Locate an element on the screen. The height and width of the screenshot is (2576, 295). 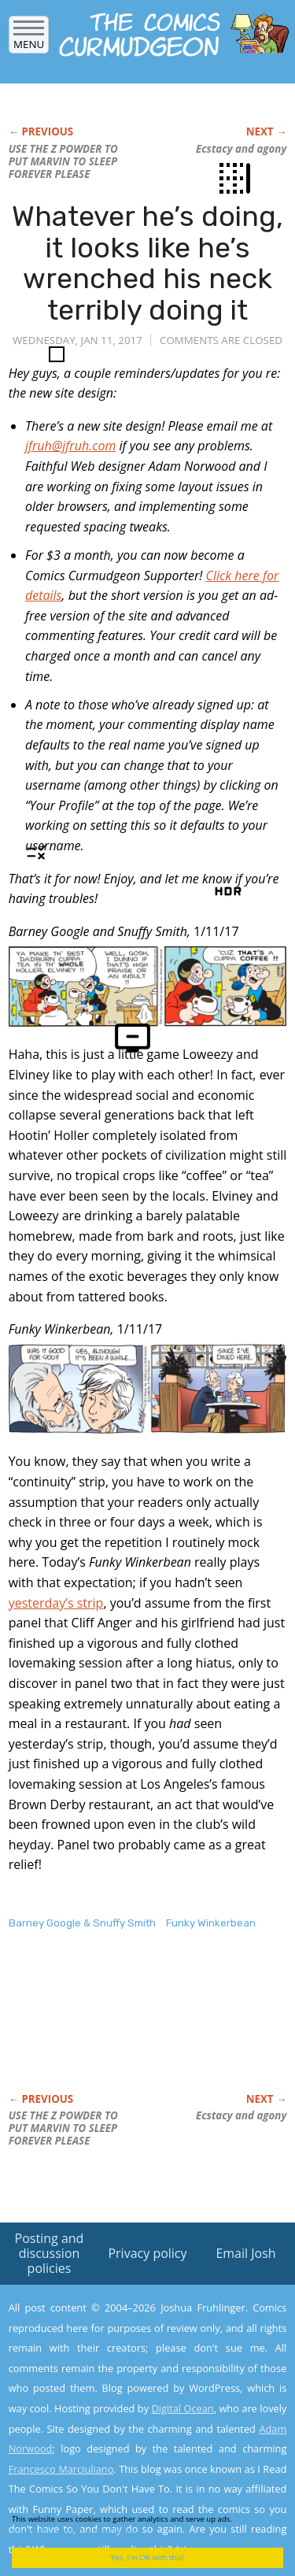
remove video from watch queue is located at coordinates (132, 1038).